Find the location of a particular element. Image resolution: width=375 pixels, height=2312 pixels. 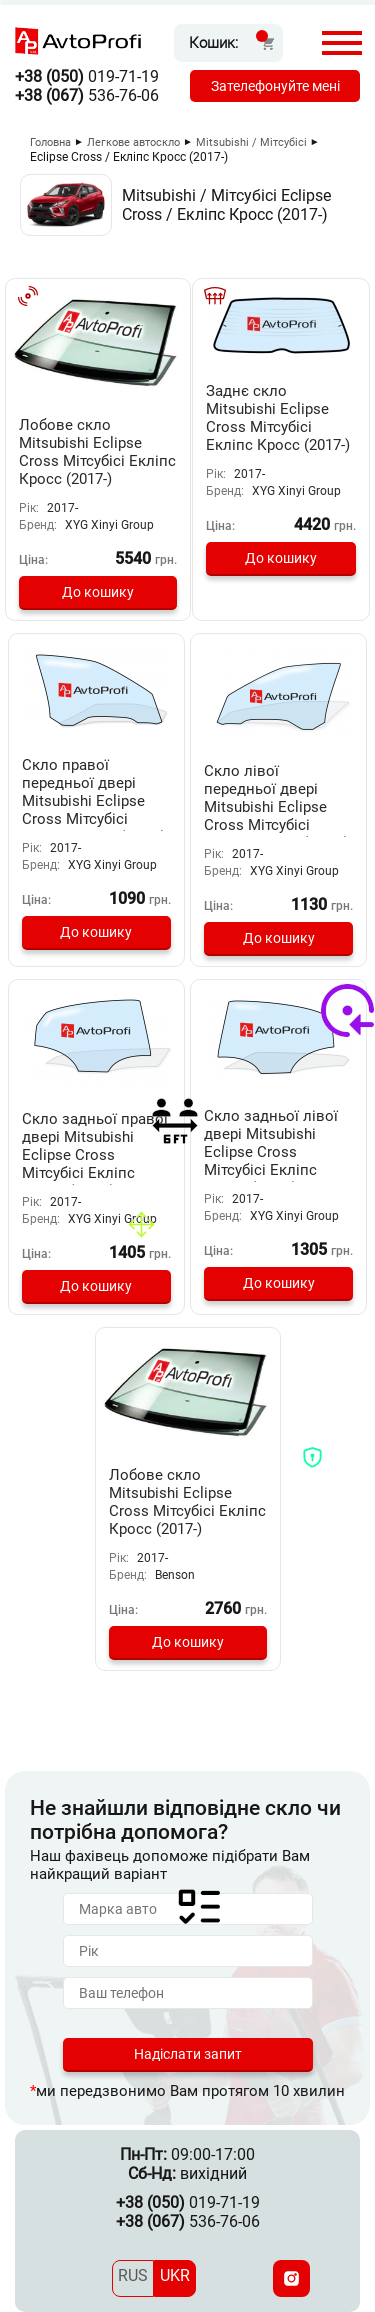

indicates social distancing requirement of 6 feet is located at coordinates (175, 1121).